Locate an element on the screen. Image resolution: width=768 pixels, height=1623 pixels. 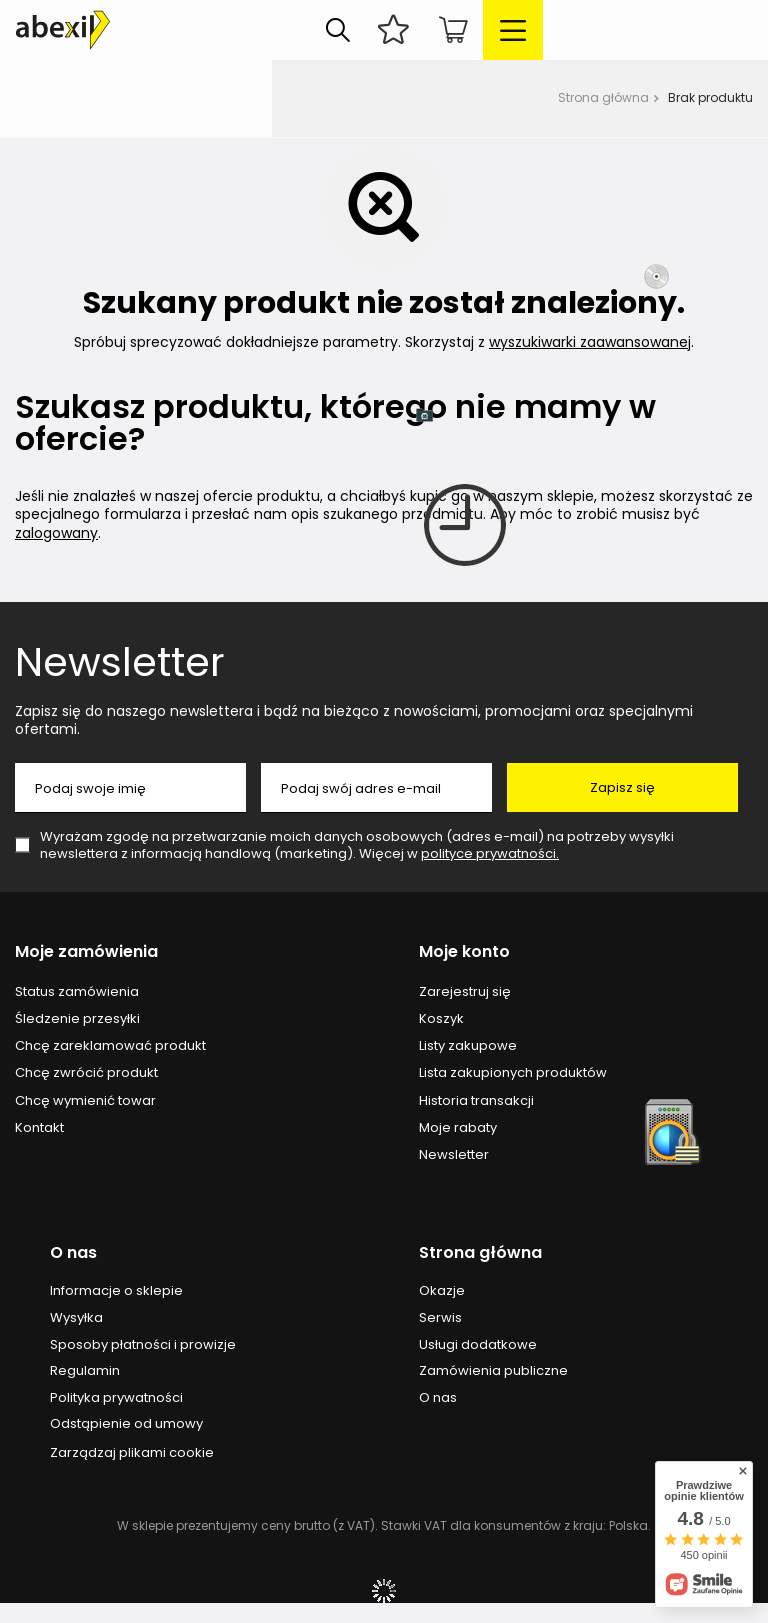
access date and time settings is located at coordinates (465, 525).